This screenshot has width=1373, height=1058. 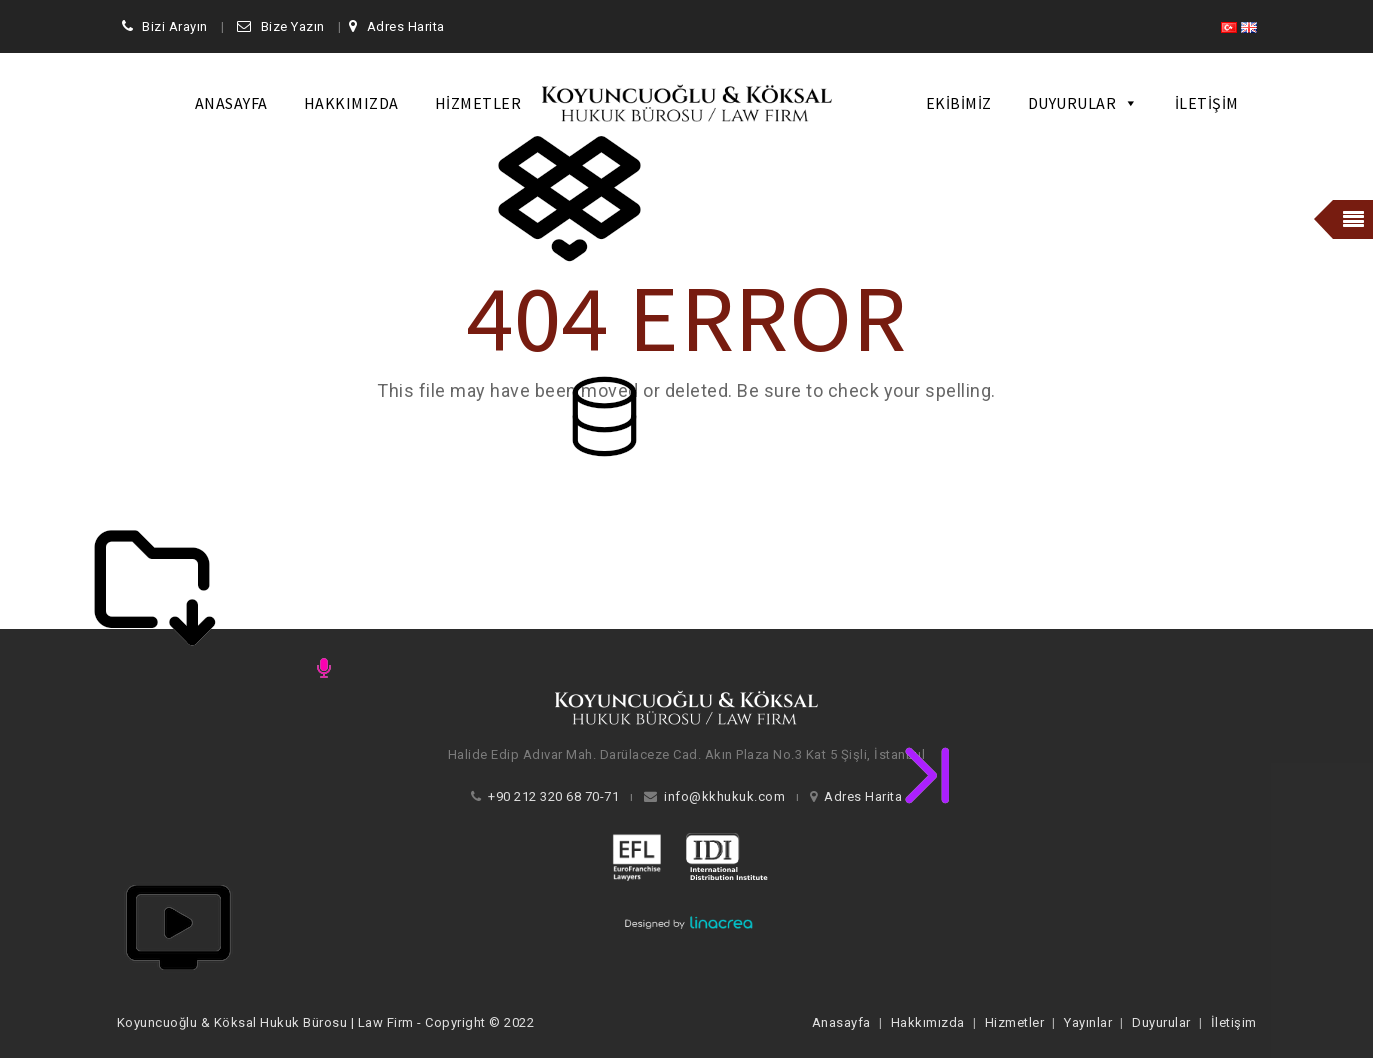 What do you see at coordinates (604, 416) in the screenshot?
I see `access server settings` at bounding box center [604, 416].